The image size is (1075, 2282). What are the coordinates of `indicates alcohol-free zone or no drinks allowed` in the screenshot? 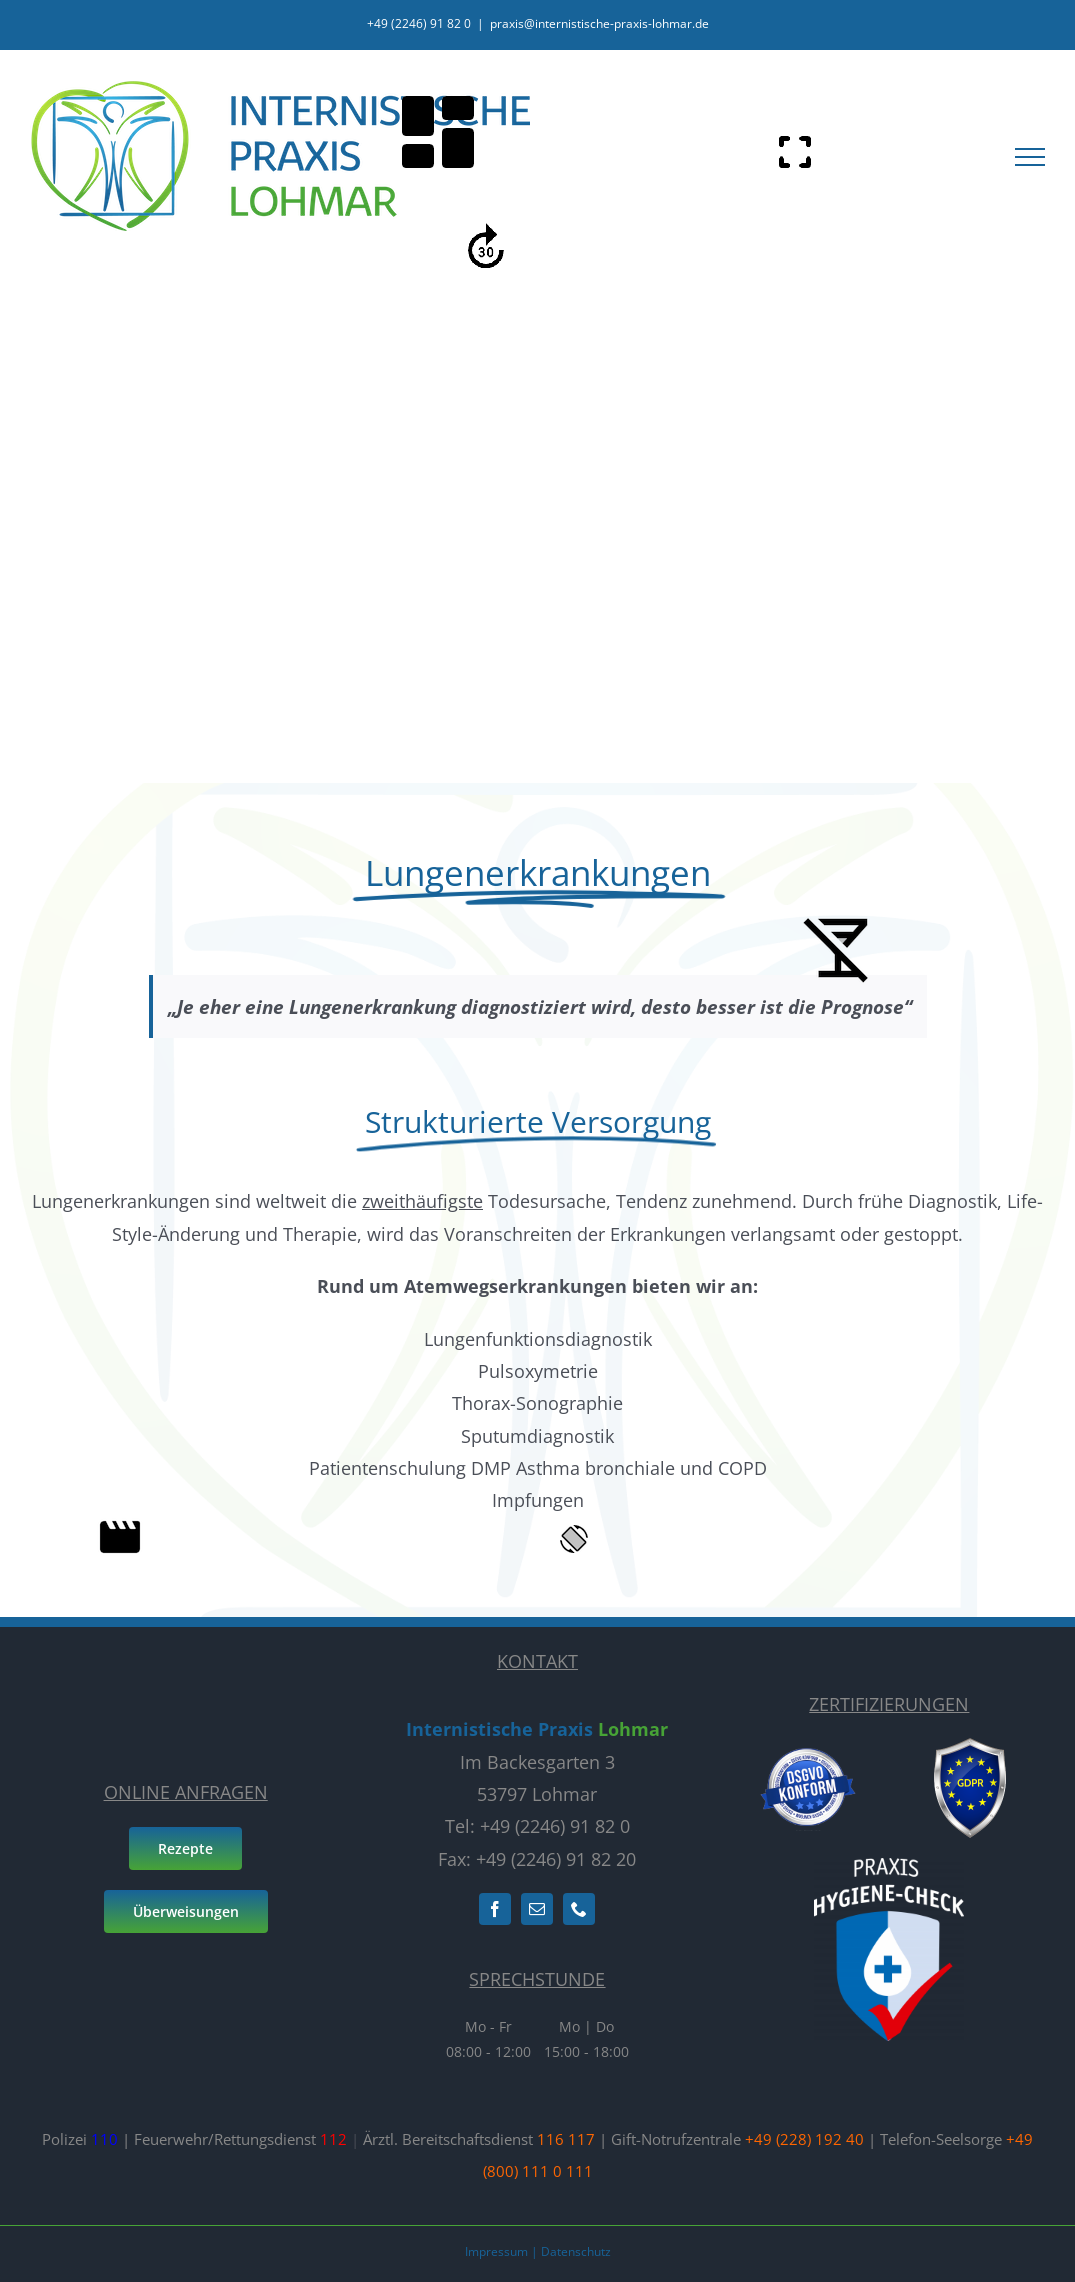 It's located at (838, 948).